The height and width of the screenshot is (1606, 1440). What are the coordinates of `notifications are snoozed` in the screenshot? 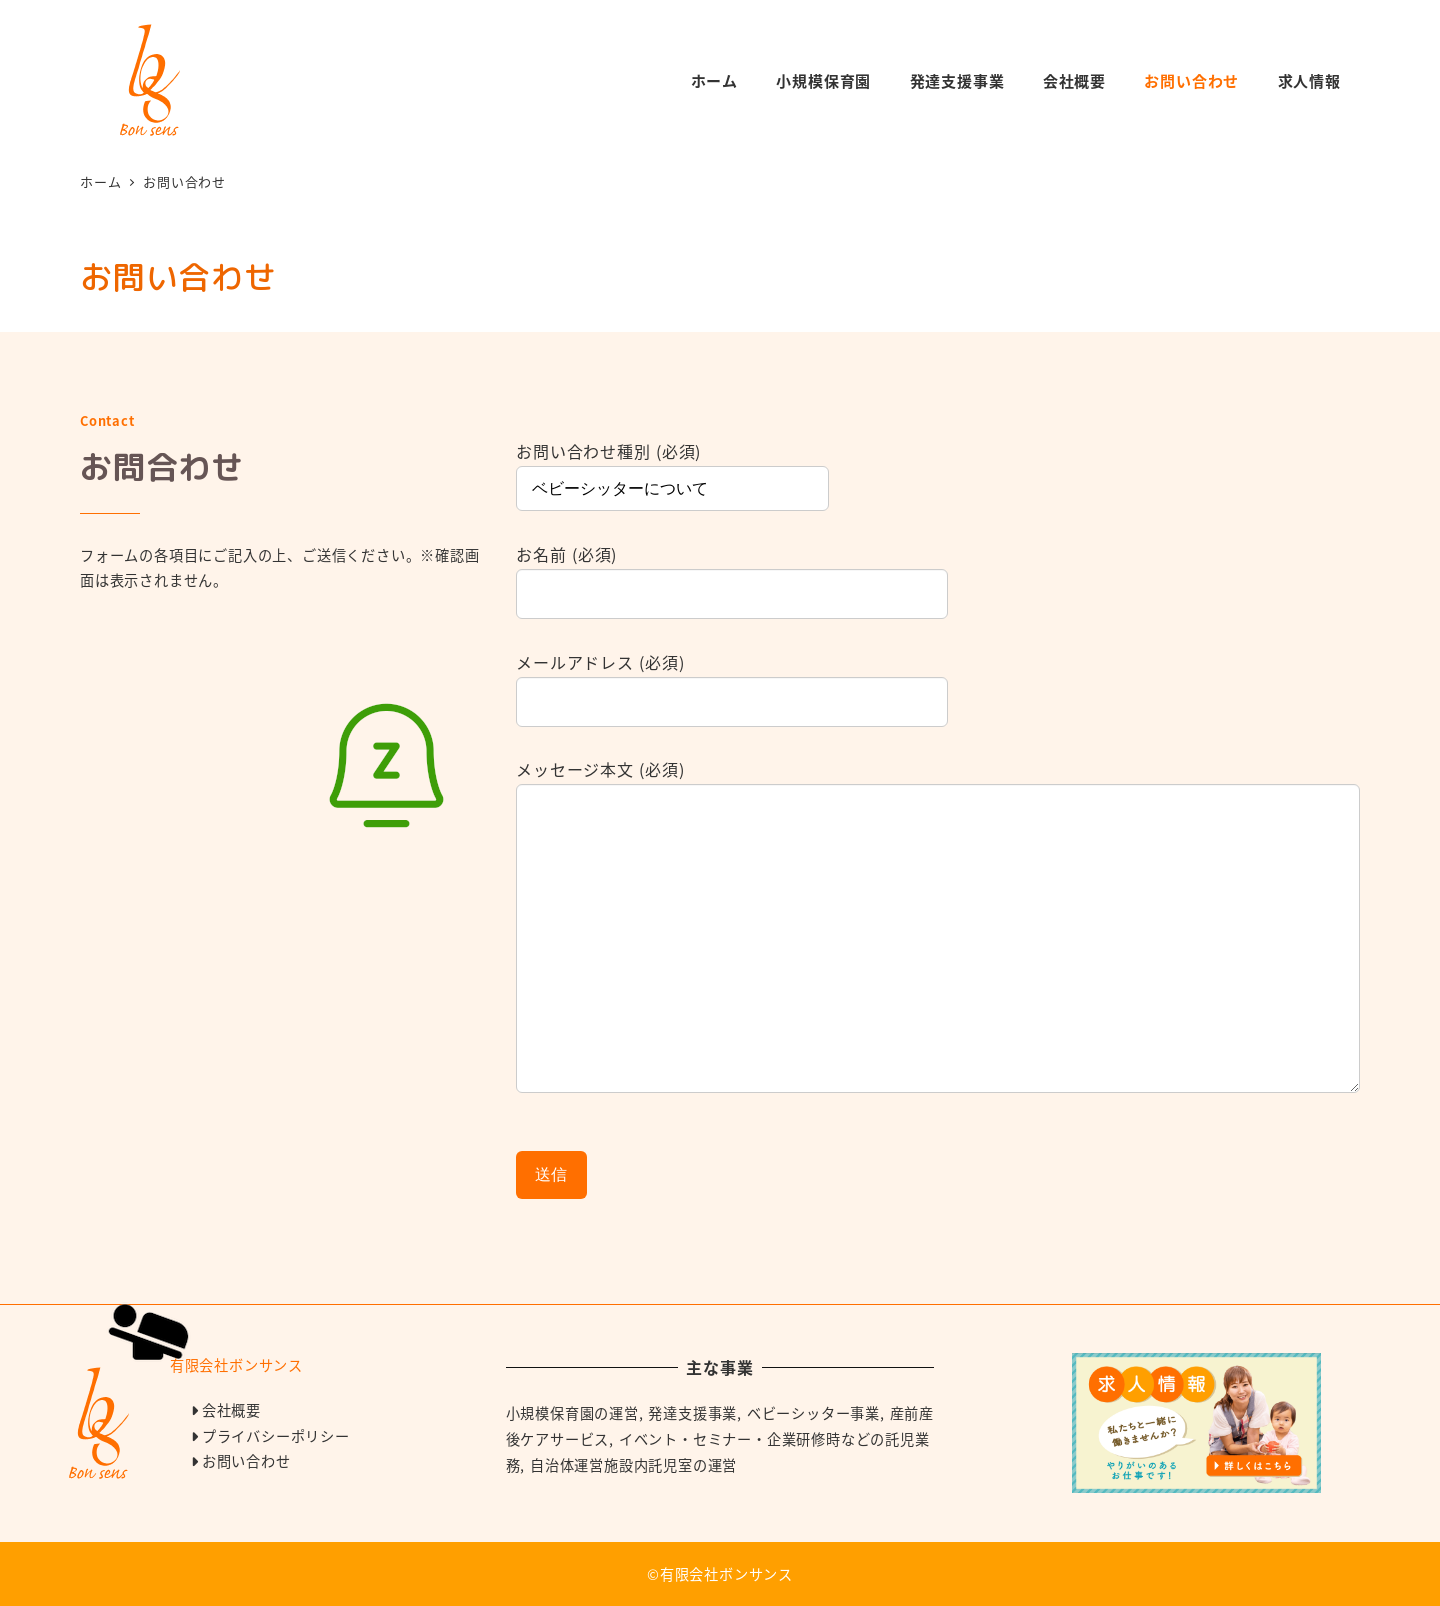 It's located at (386, 765).